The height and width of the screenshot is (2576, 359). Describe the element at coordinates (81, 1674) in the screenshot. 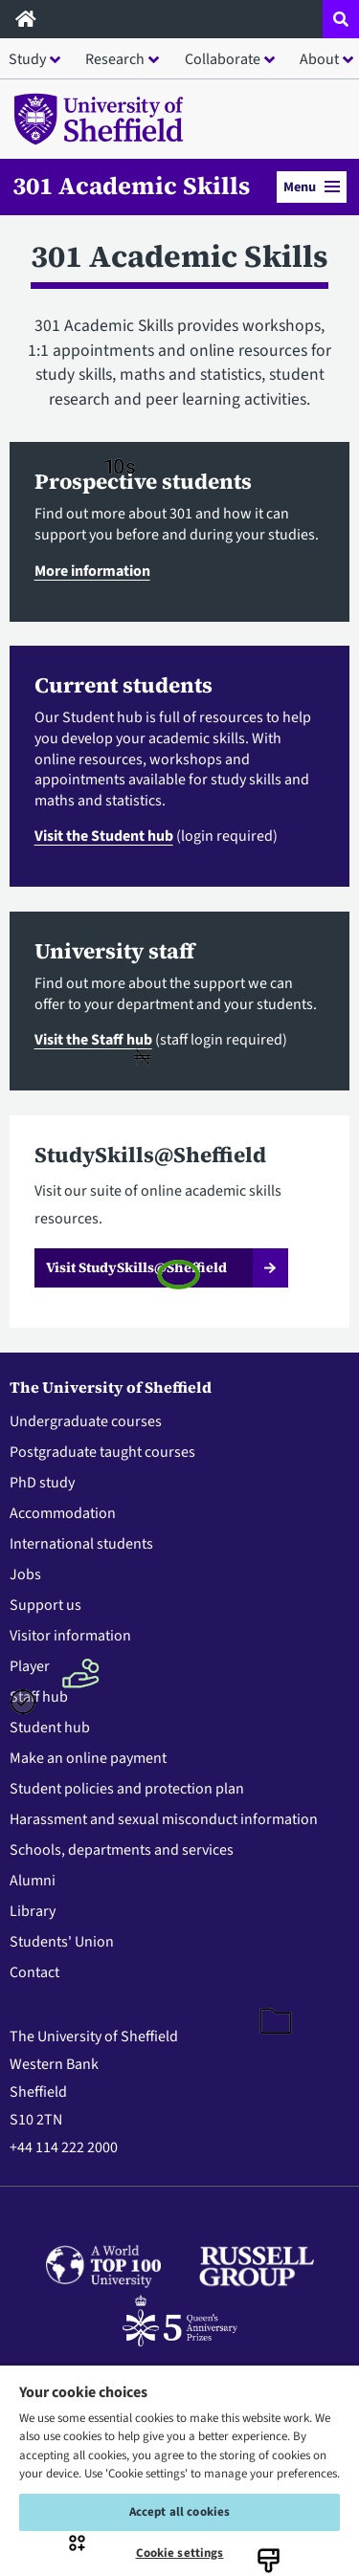

I see `make a payment or donation` at that location.